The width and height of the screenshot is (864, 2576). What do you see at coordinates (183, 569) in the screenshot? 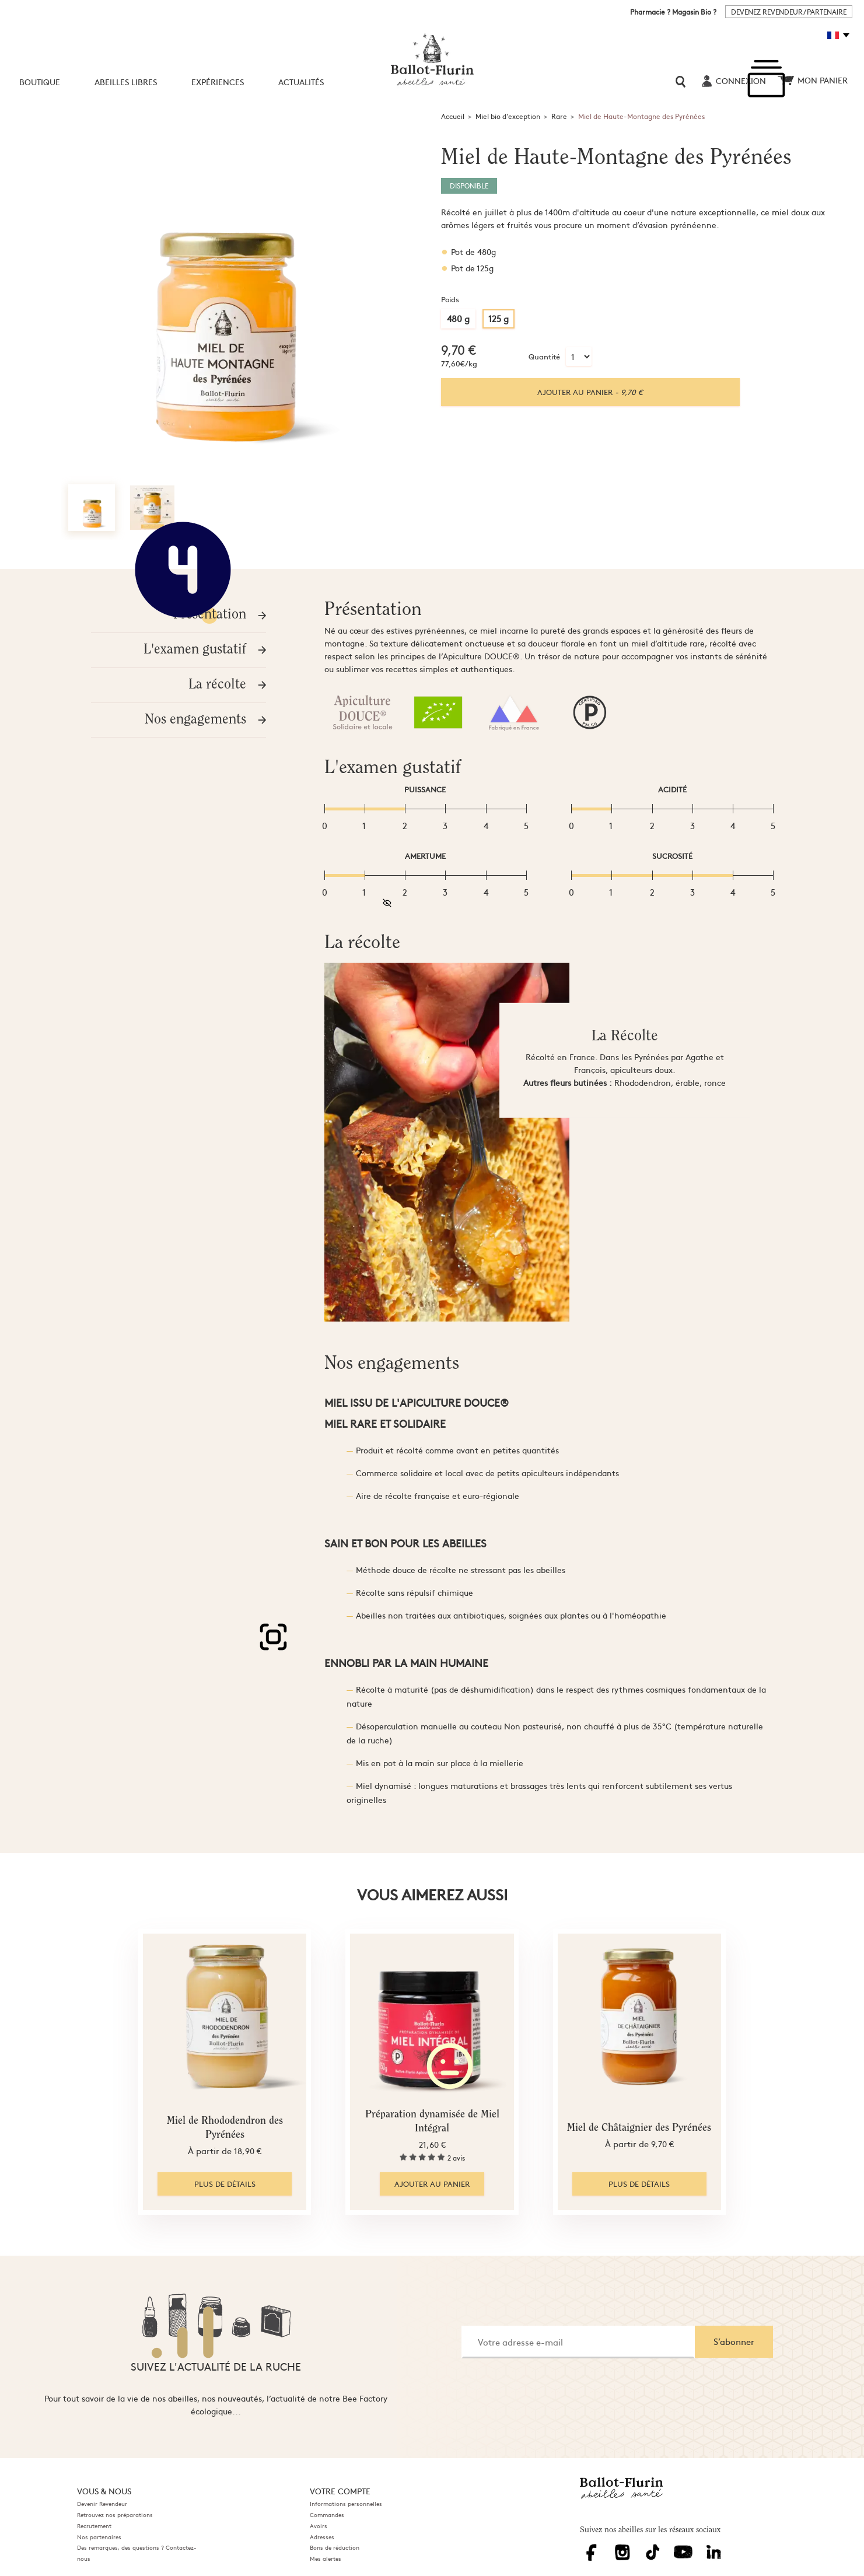
I see `indicates step 4 in a multi-step process` at bounding box center [183, 569].